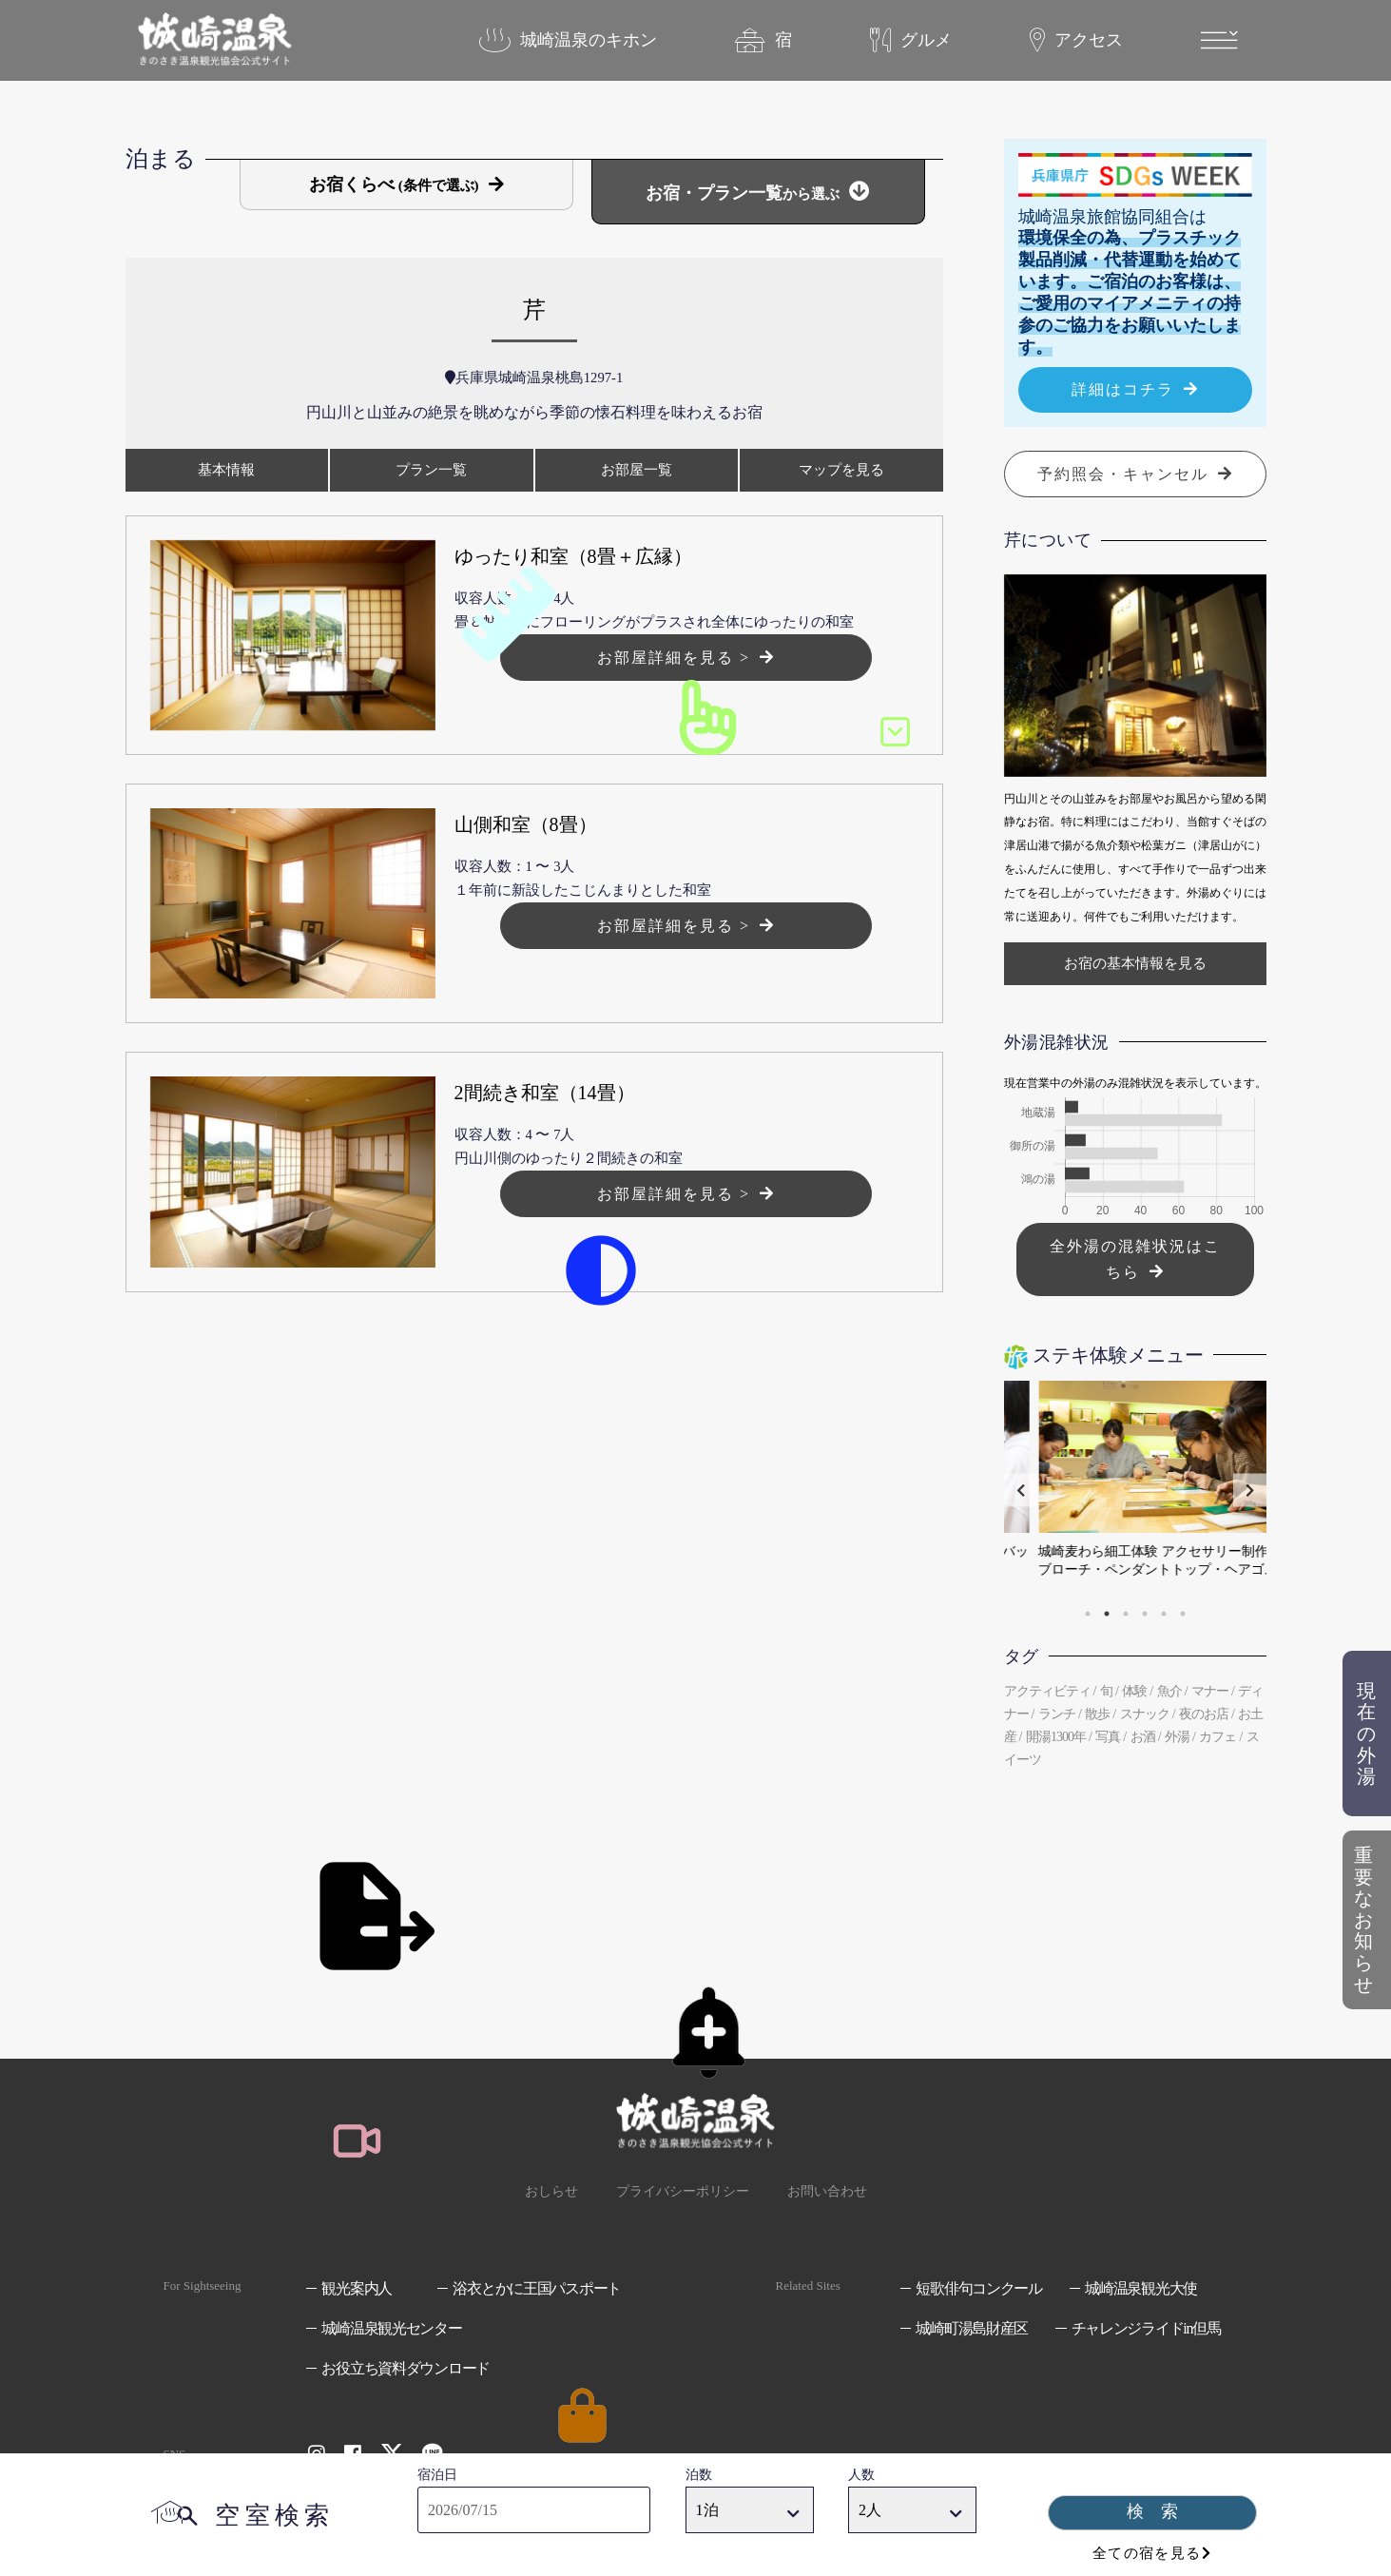 The image size is (1391, 2576). Describe the element at coordinates (708, 2031) in the screenshot. I see `add a new alert or notification` at that location.